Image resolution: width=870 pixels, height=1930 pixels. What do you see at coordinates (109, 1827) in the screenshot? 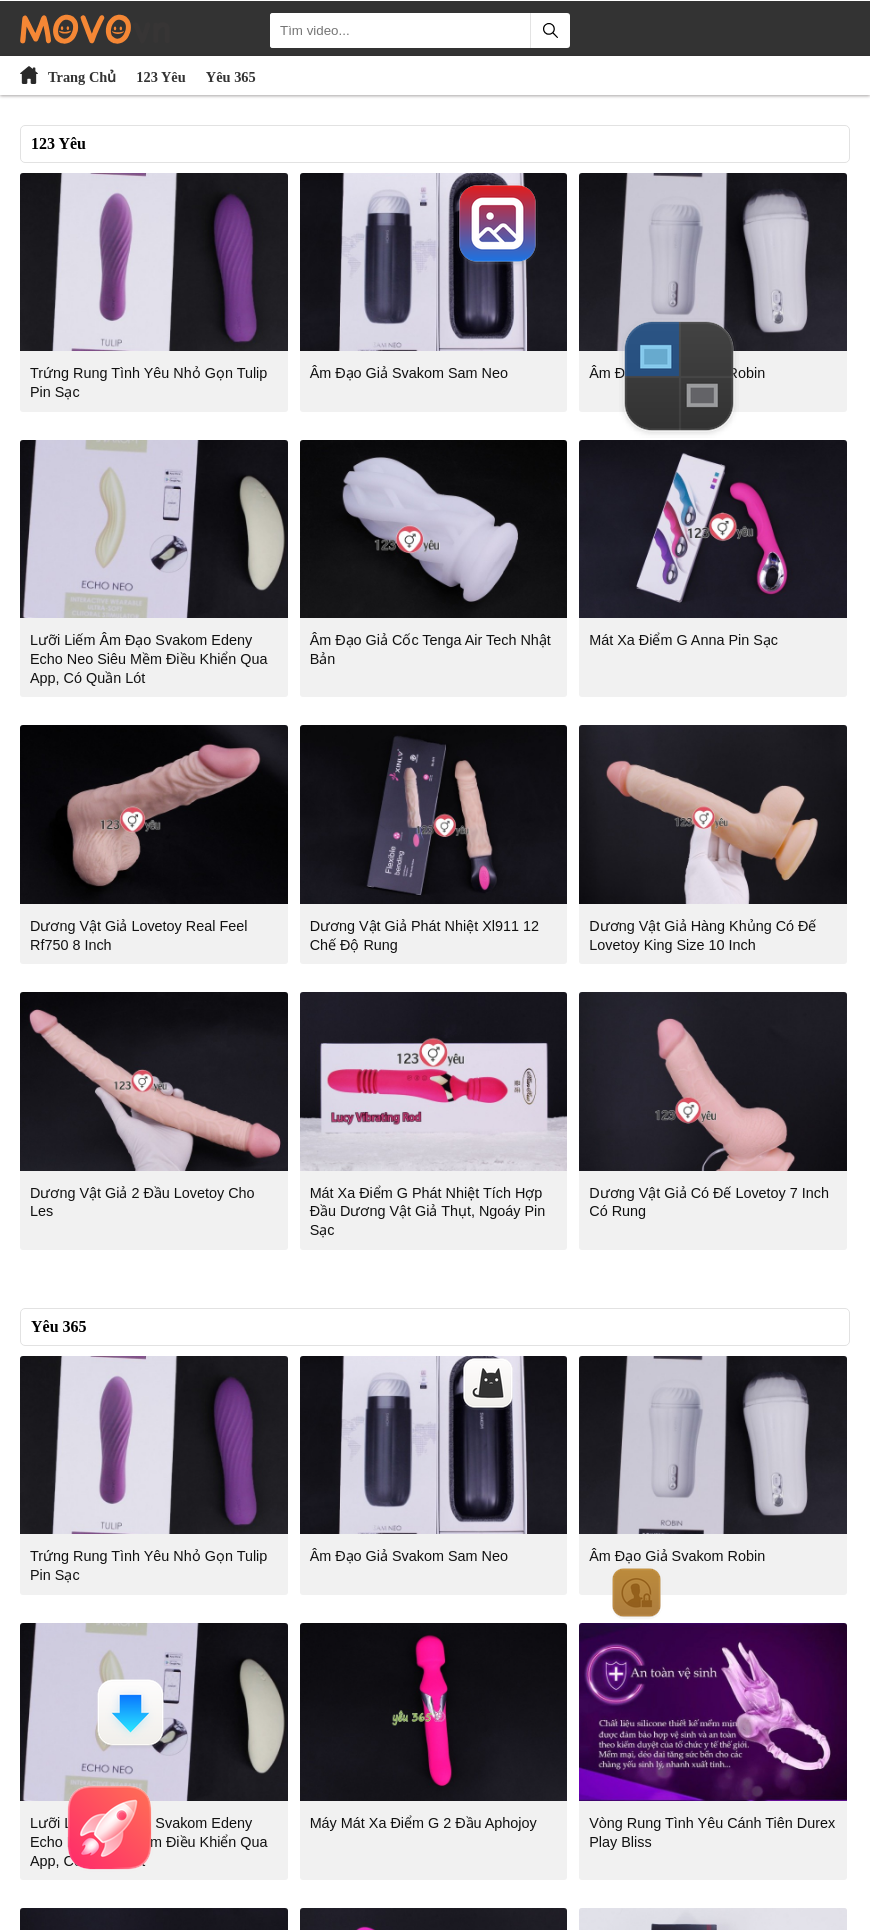
I see `launch the games app` at bounding box center [109, 1827].